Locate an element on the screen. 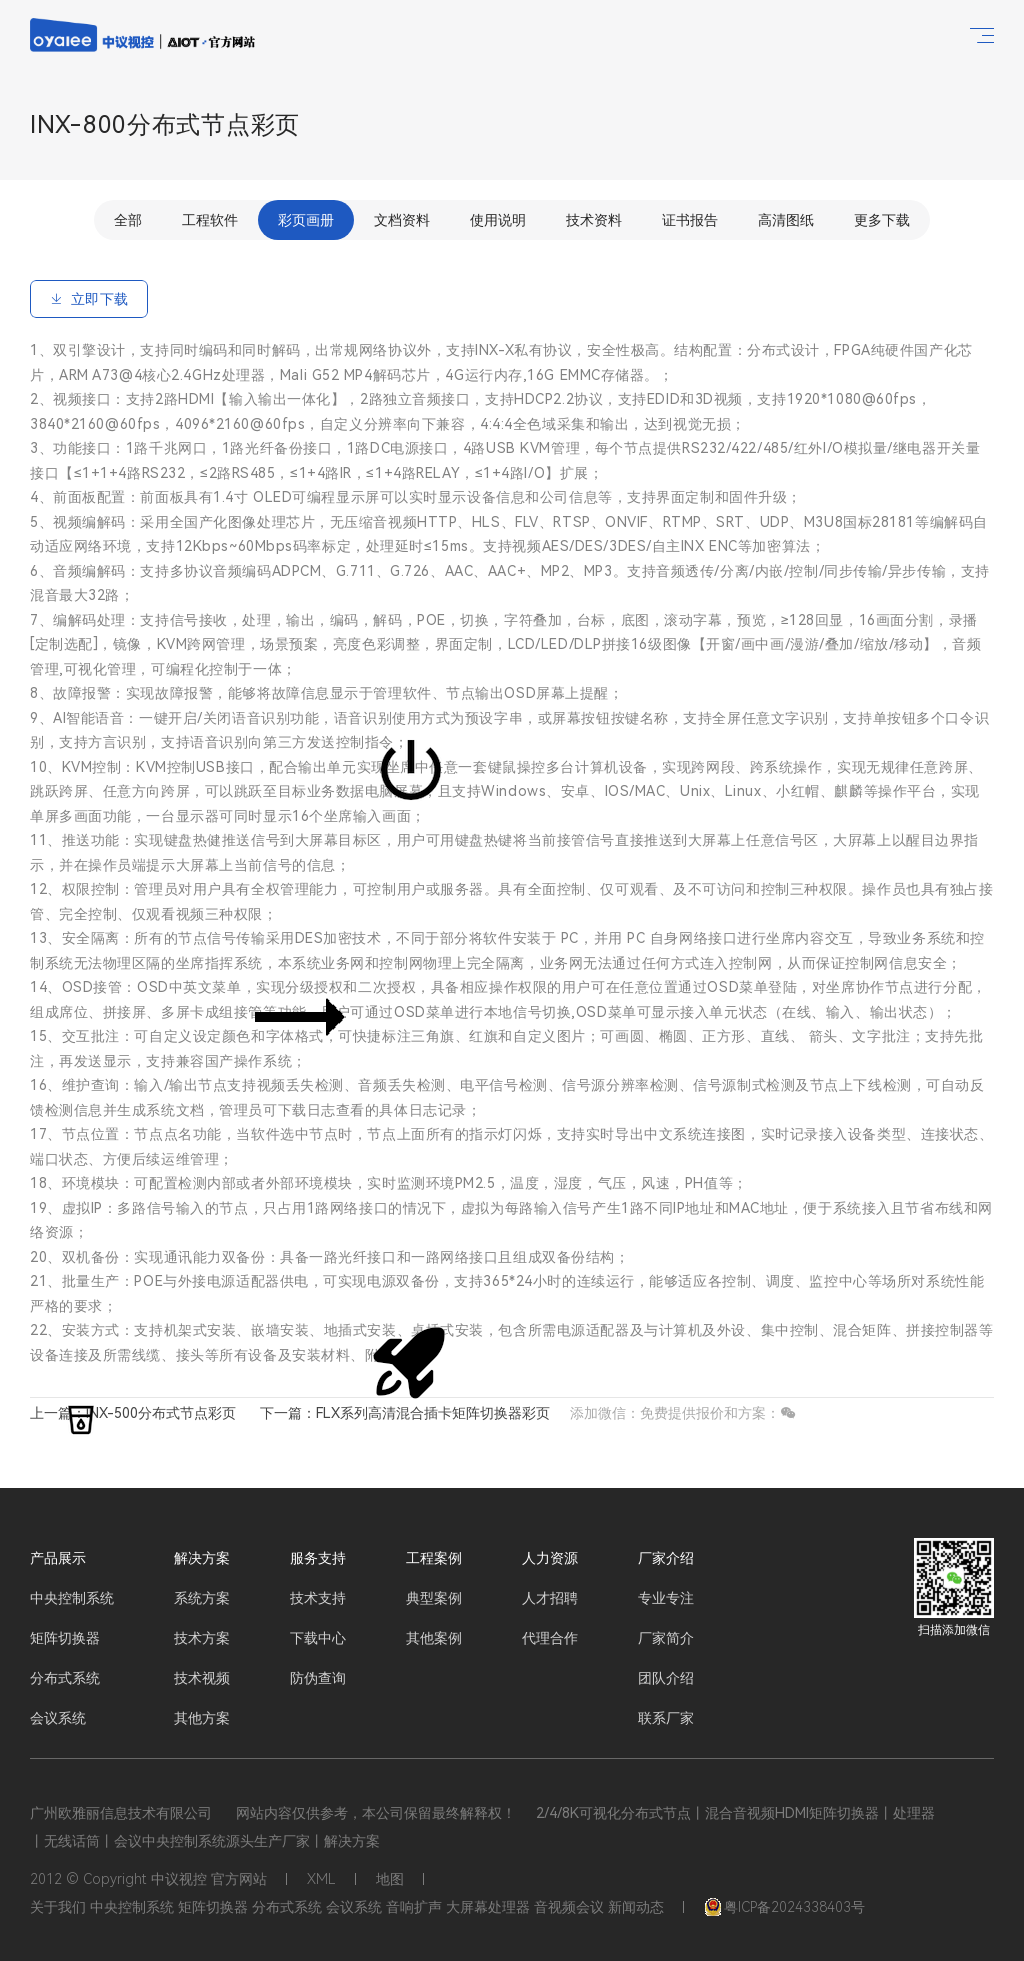 The image size is (1024, 1961). launch or deploy a project is located at coordinates (410, 1361).